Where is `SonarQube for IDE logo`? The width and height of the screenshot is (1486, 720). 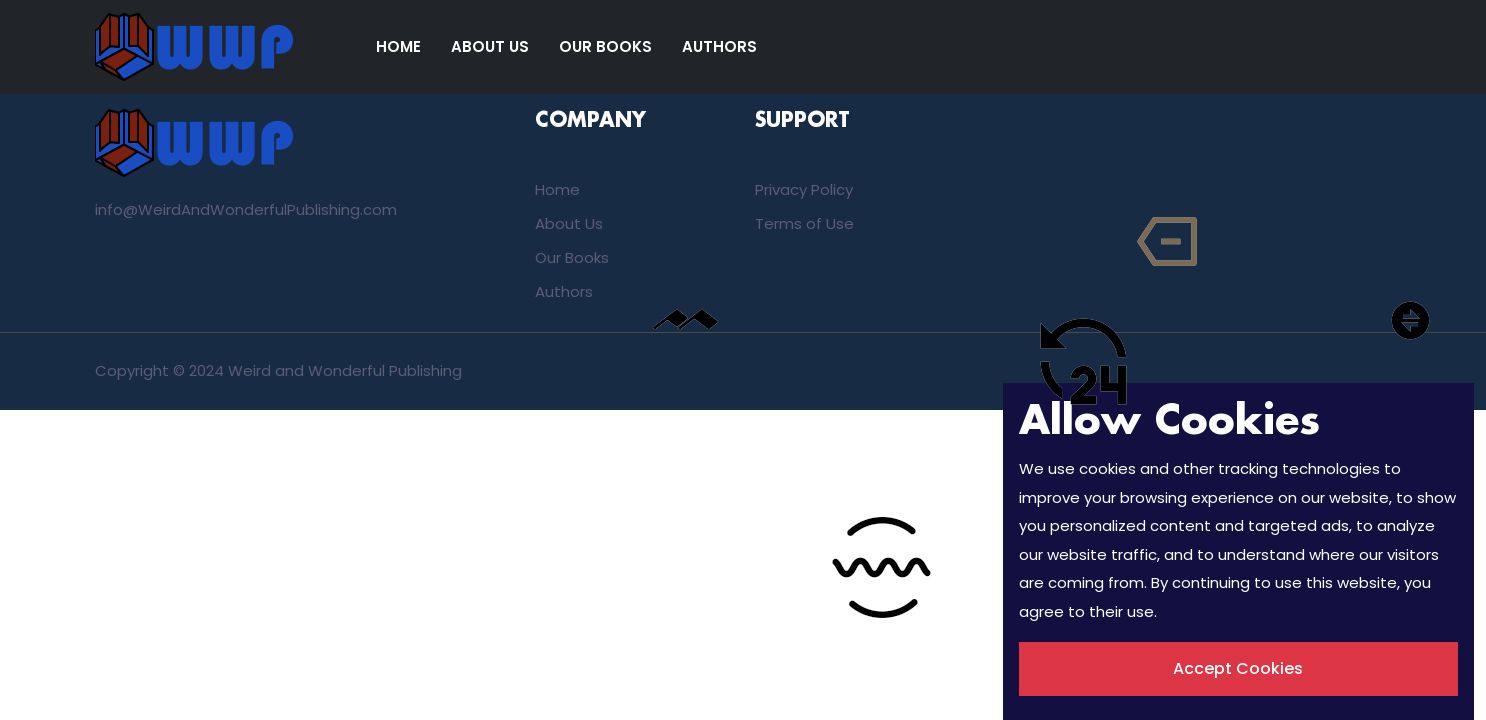
SonarQube for IDE logo is located at coordinates (881, 567).